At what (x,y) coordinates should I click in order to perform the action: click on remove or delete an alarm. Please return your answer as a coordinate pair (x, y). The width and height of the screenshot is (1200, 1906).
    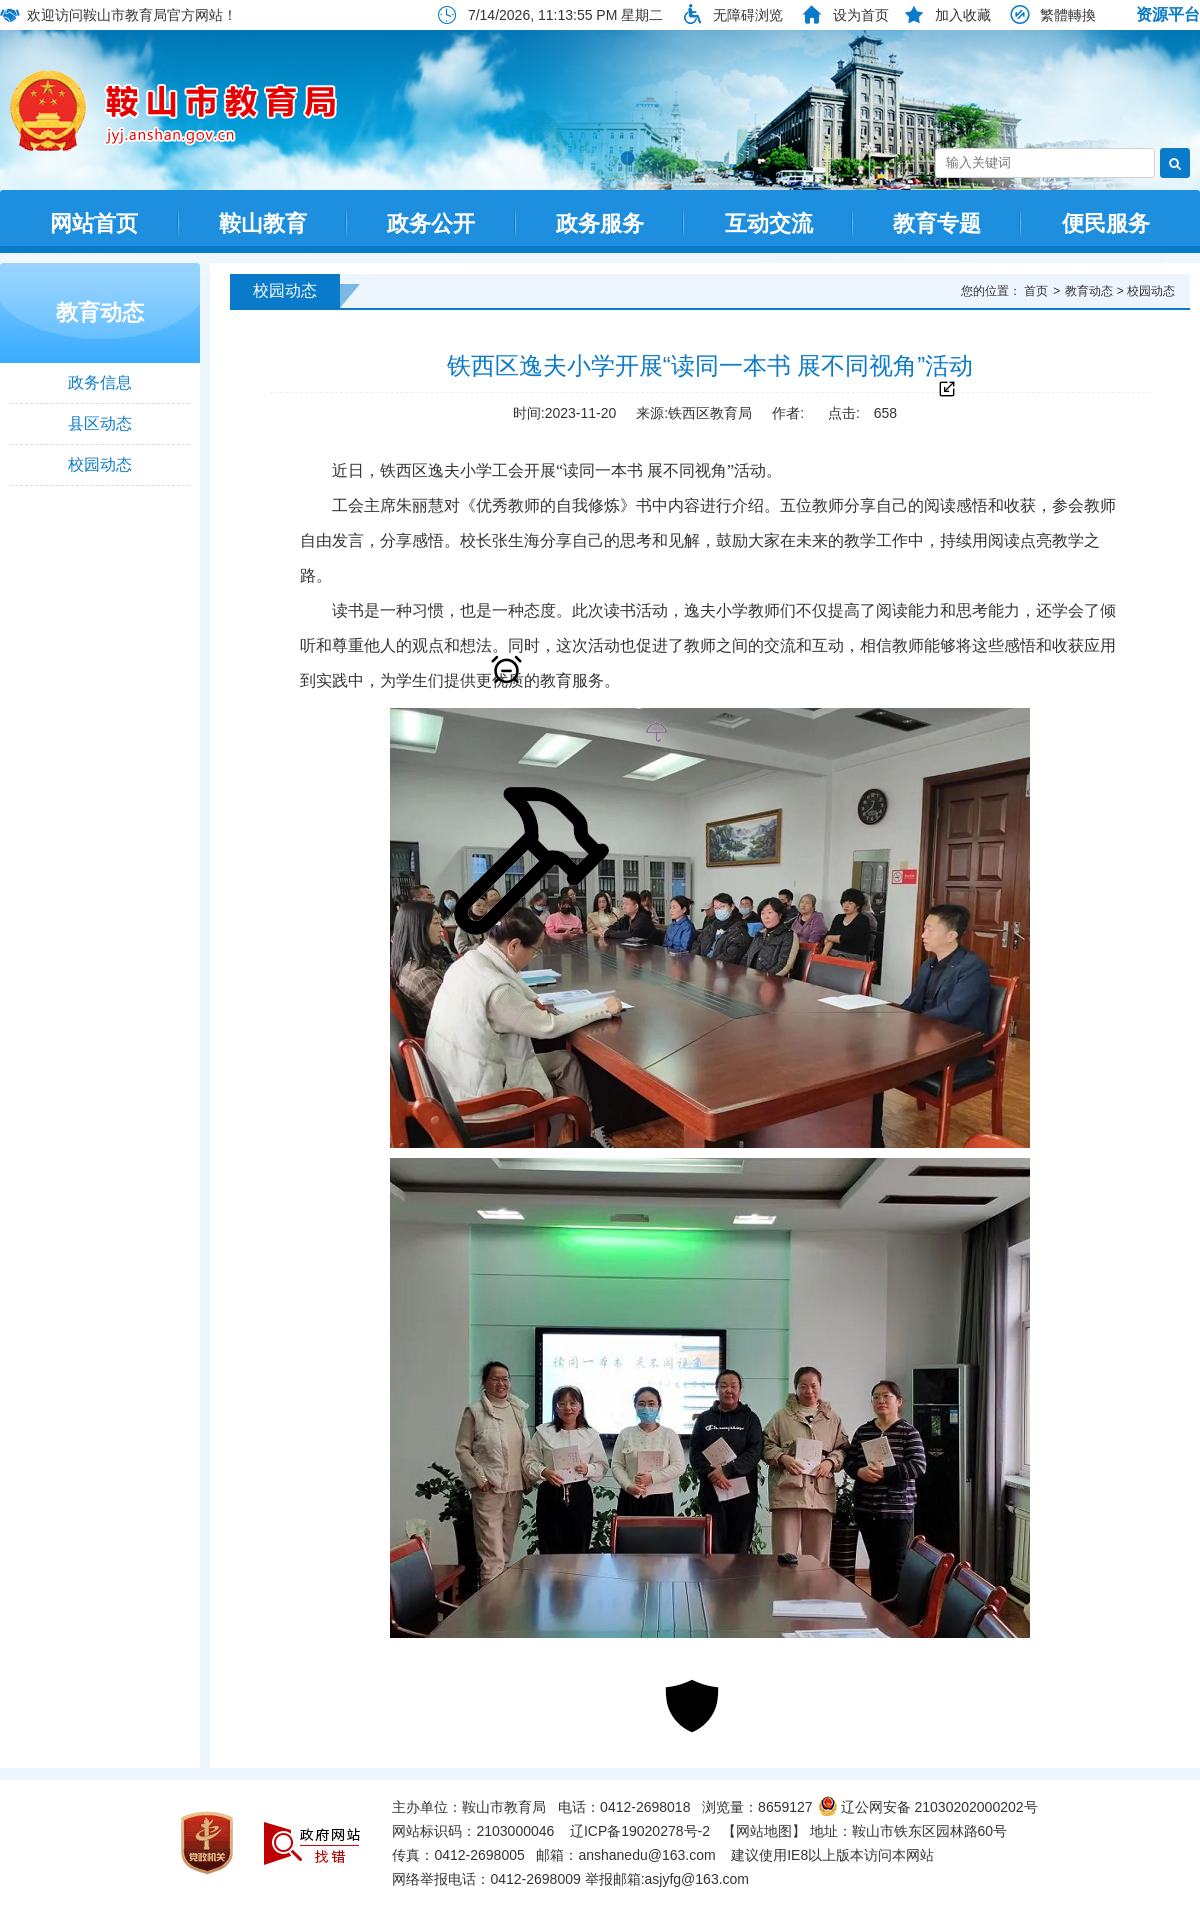
    Looking at the image, I should click on (506, 669).